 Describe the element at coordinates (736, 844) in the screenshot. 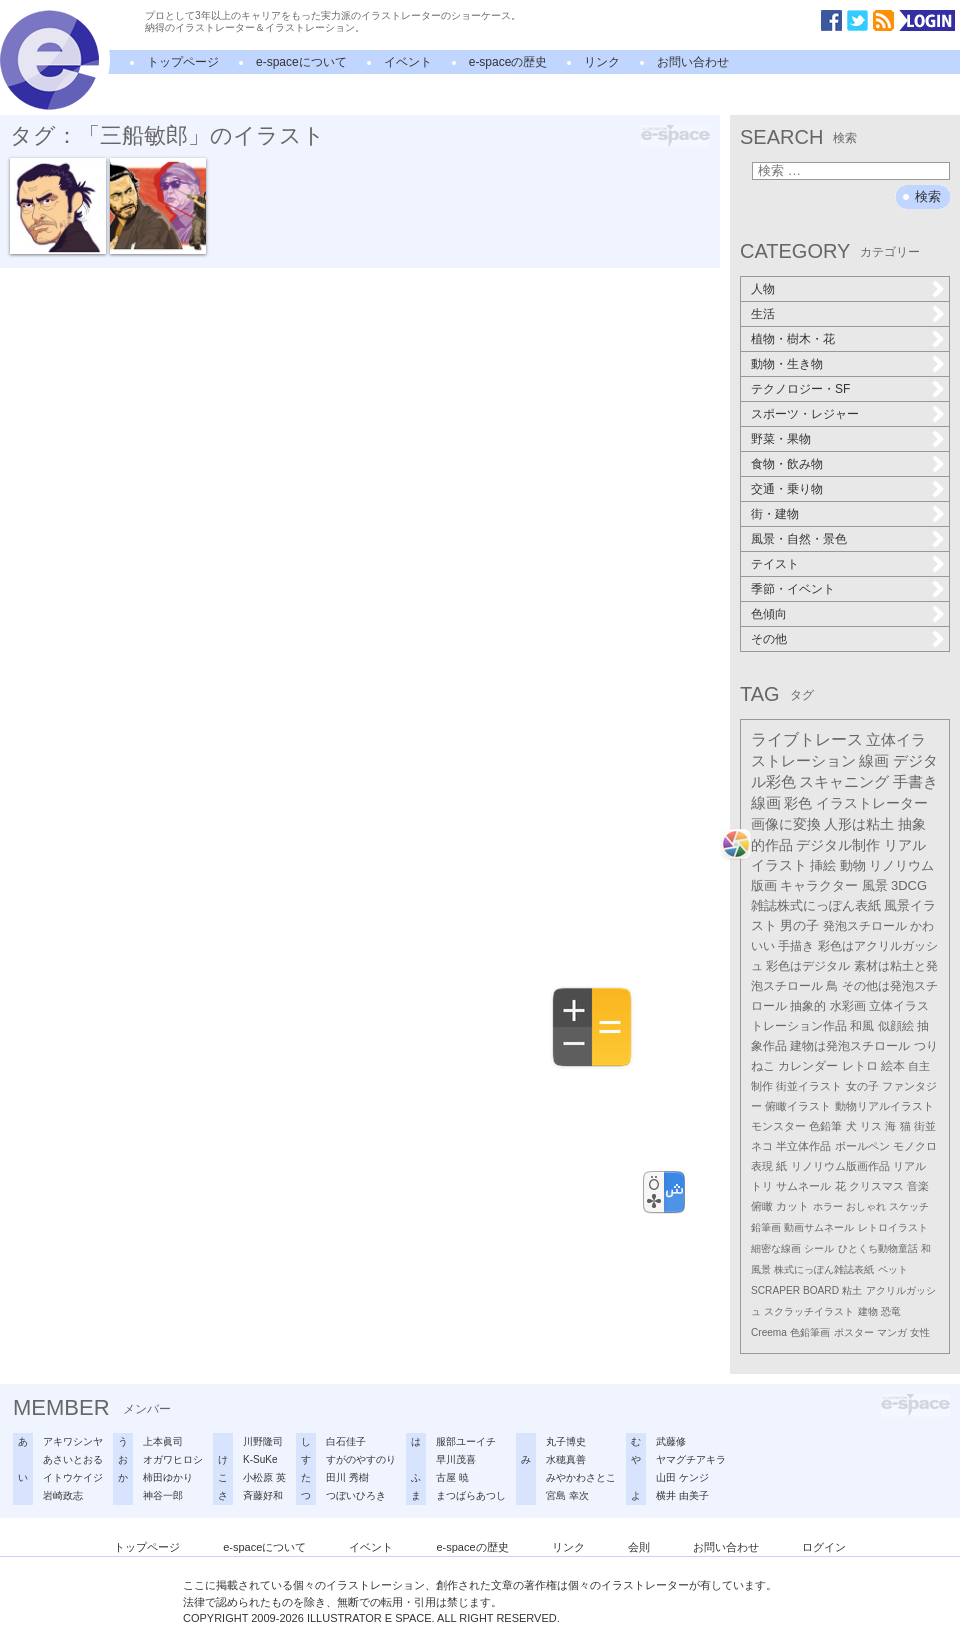

I see `open darktable photo editing application` at that location.